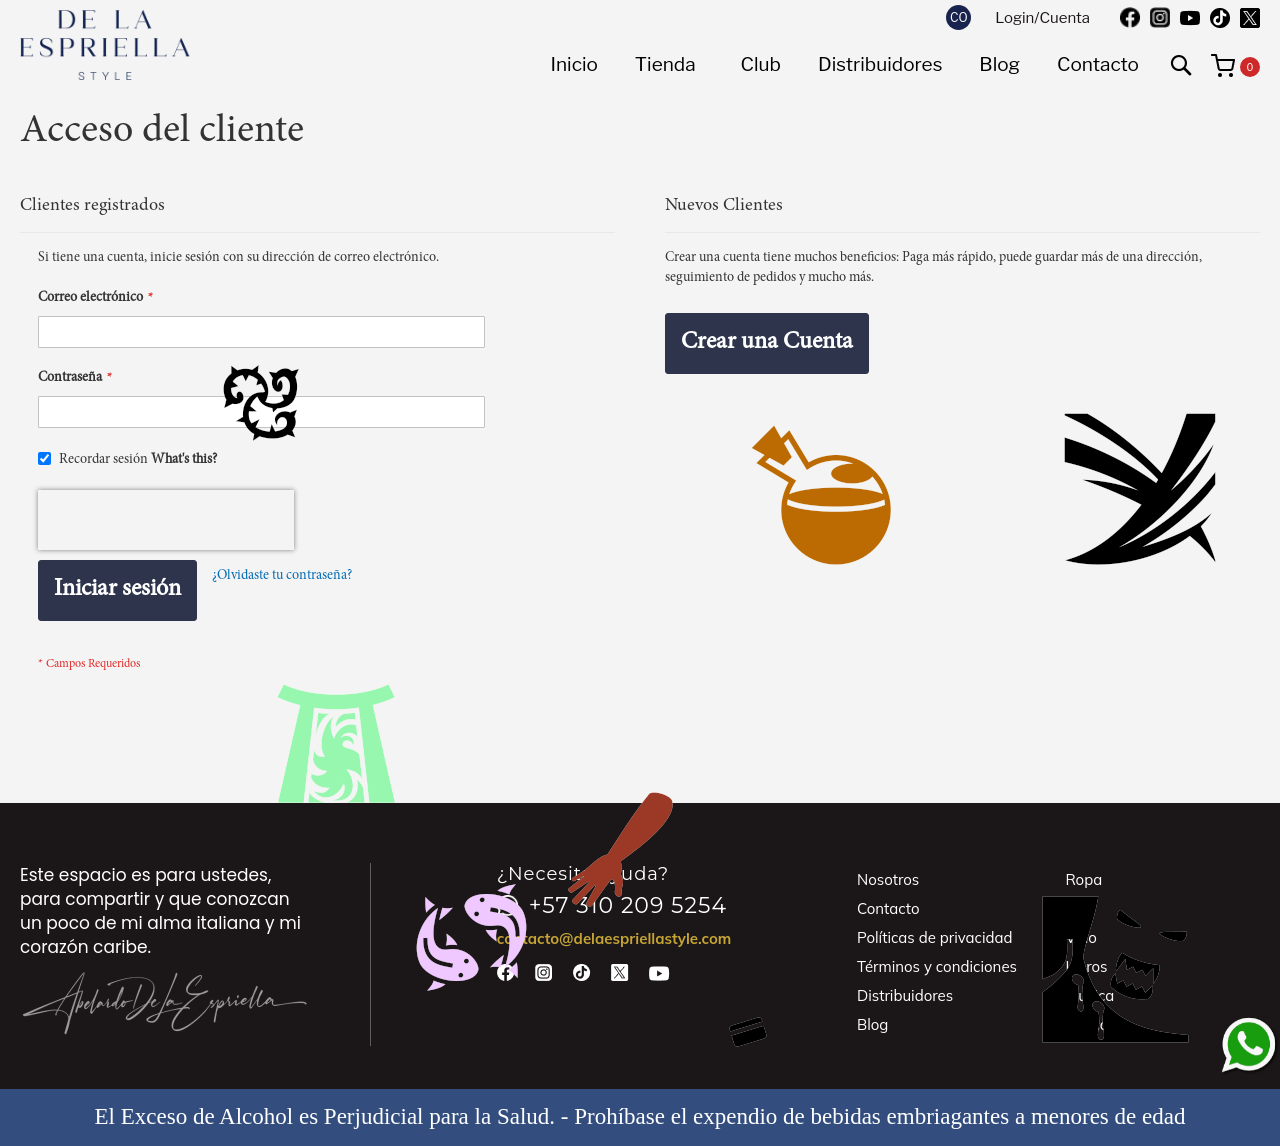 Image resolution: width=1280 pixels, height=1146 pixels. What do you see at coordinates (336, 744) in the screenshot?
I see `enter a magic portal or dimensional gateway` at bounding box center [336, 744].